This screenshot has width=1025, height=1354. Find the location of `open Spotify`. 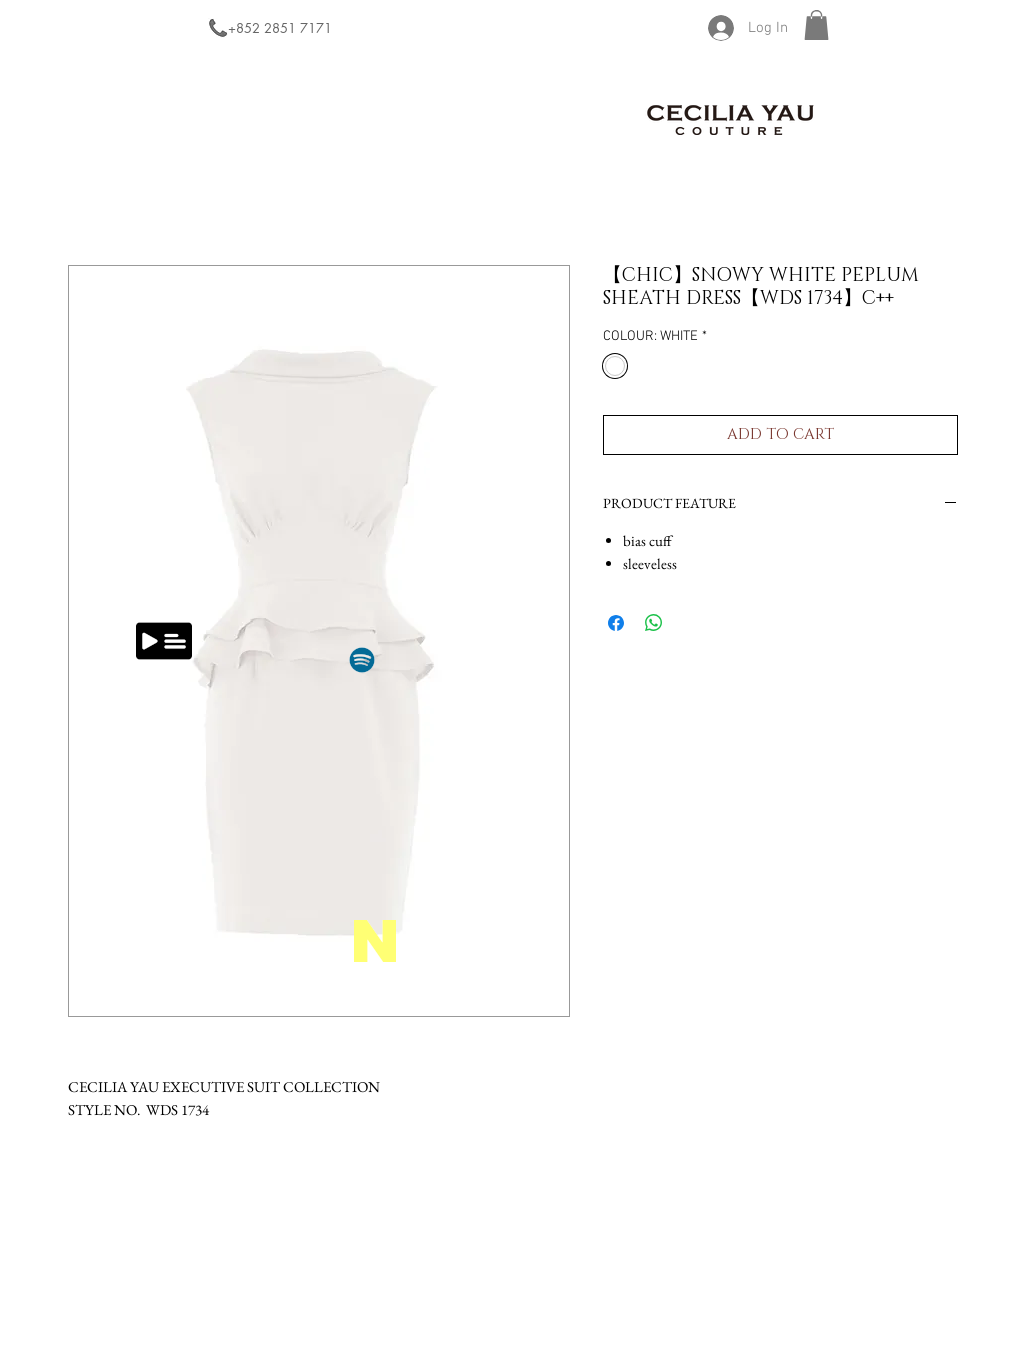

open Spotify is located at coordinates (362, 660).